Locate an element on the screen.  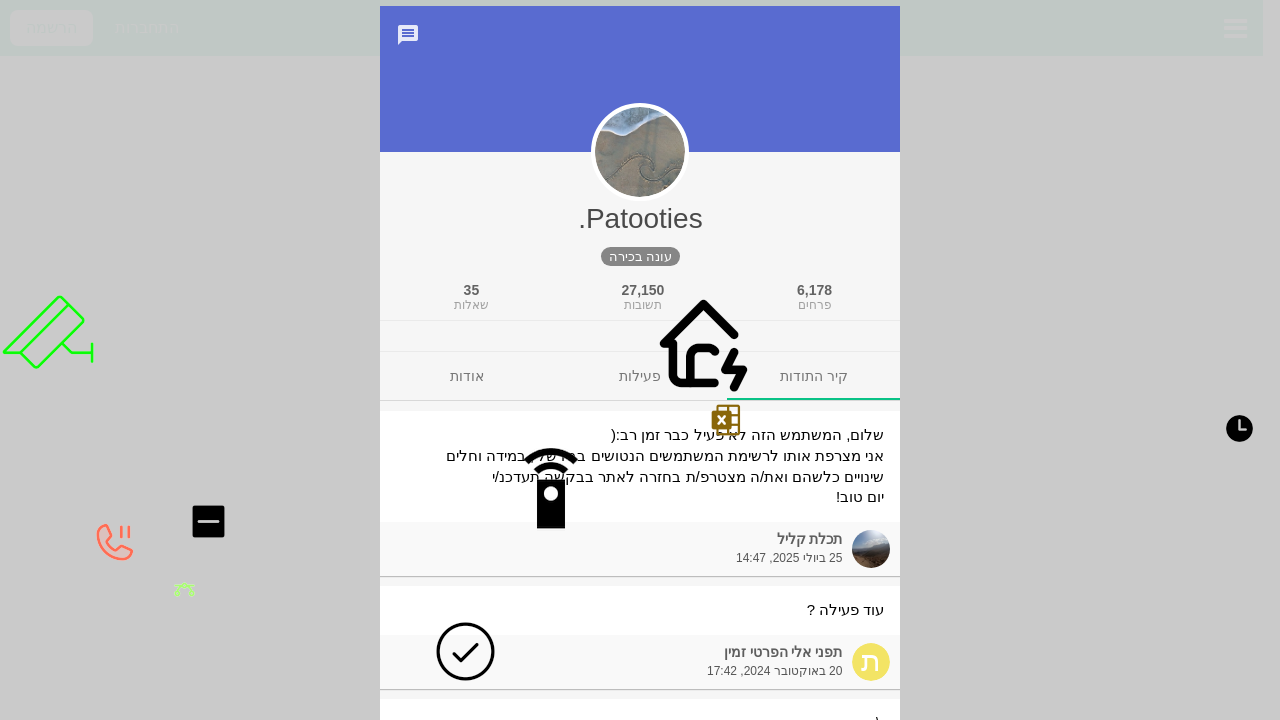
view time or clock settings is located at coordinates (1239, 428).